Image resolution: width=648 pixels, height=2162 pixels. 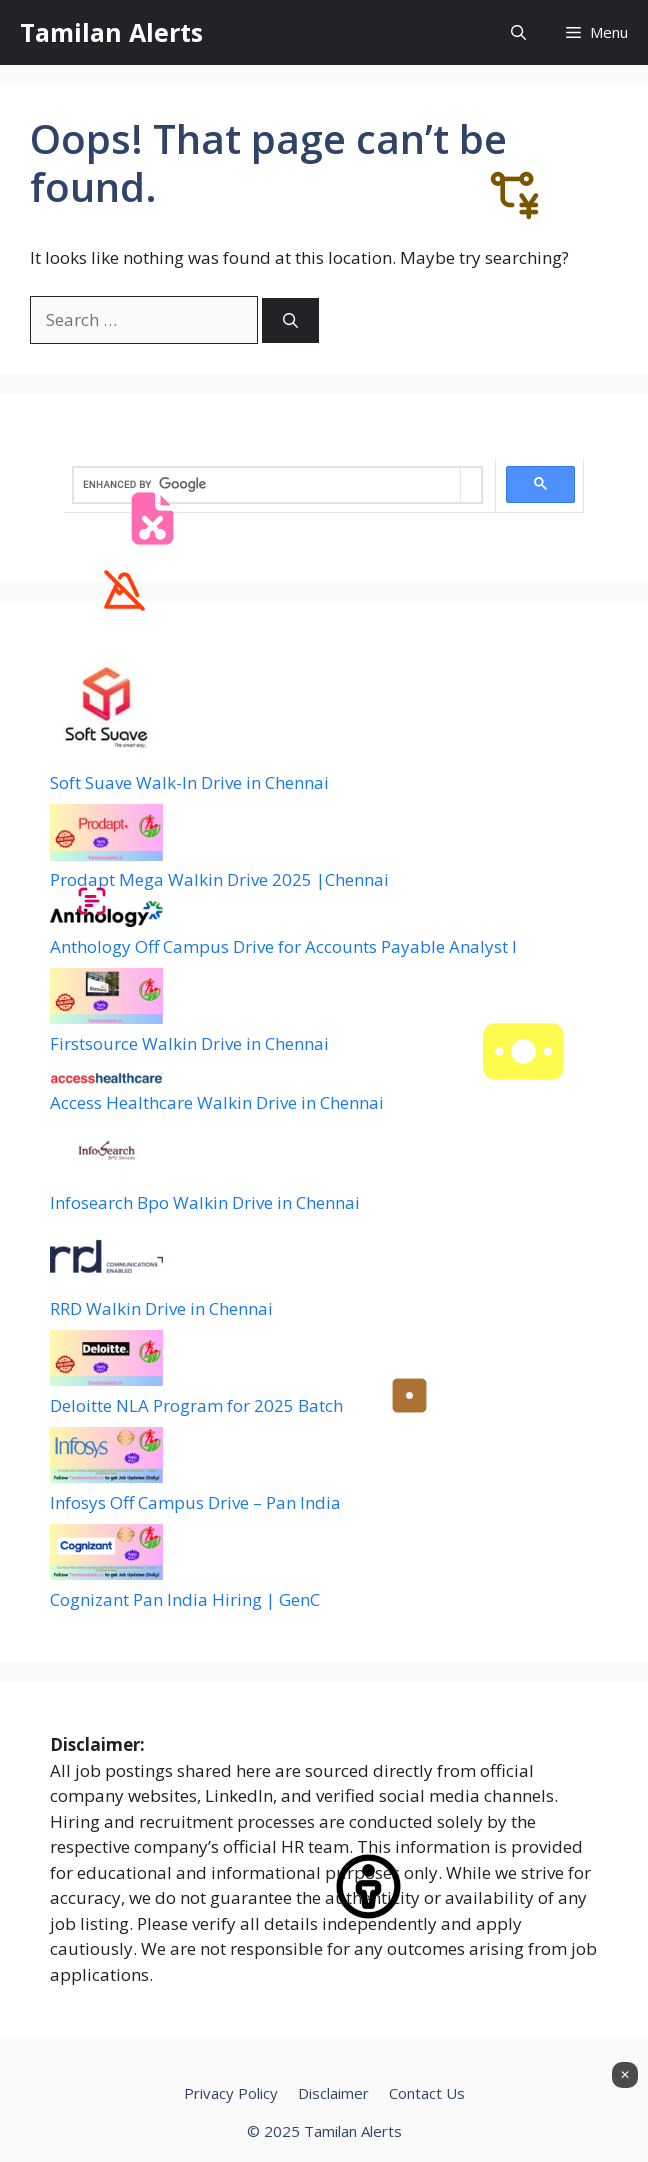 I want to click on scan document to extract text, so click(x=92, y=901).